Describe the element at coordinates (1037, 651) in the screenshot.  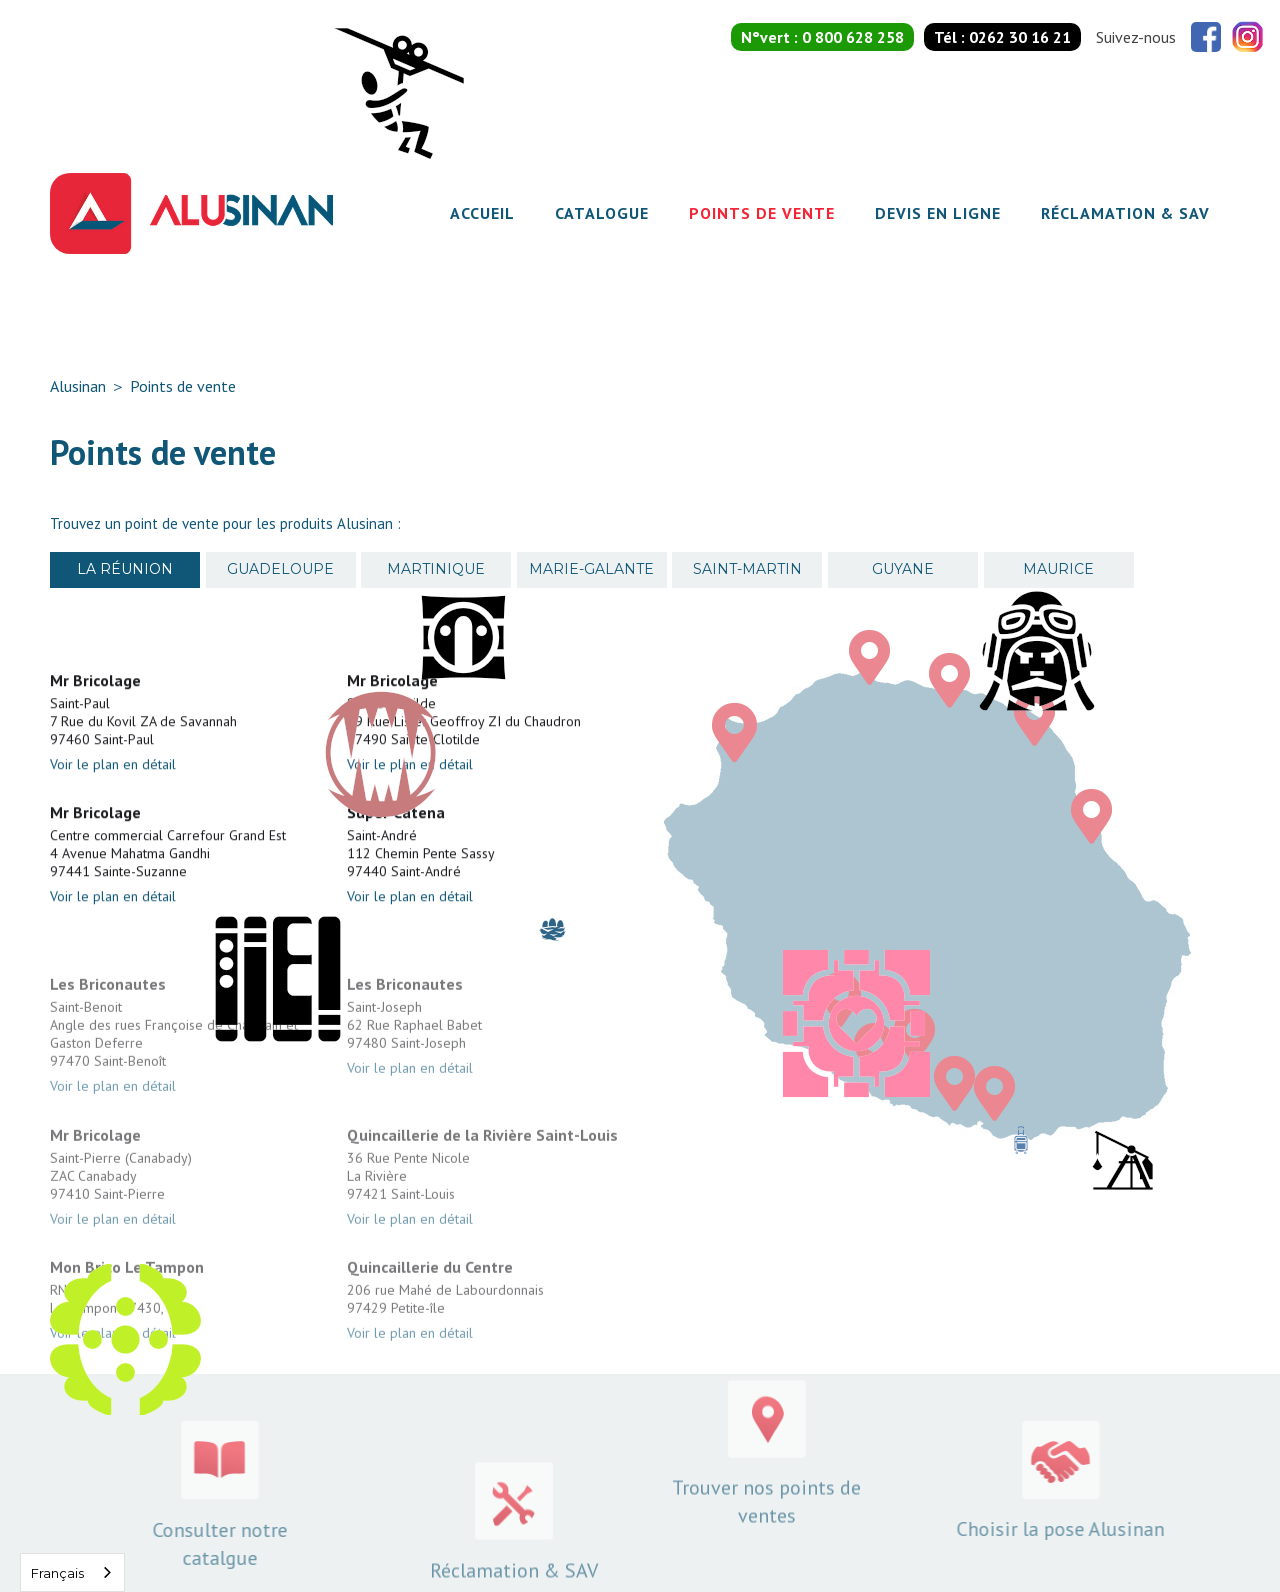
I see `view pilot or aviation-related content` at that location.